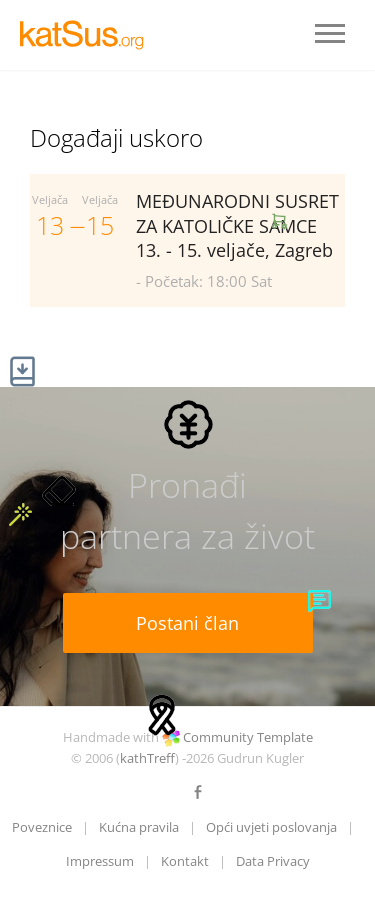 This screenshot has height=898, width=375. I want to click on indicates japanese yen currency or pricing, so click(188, 424).